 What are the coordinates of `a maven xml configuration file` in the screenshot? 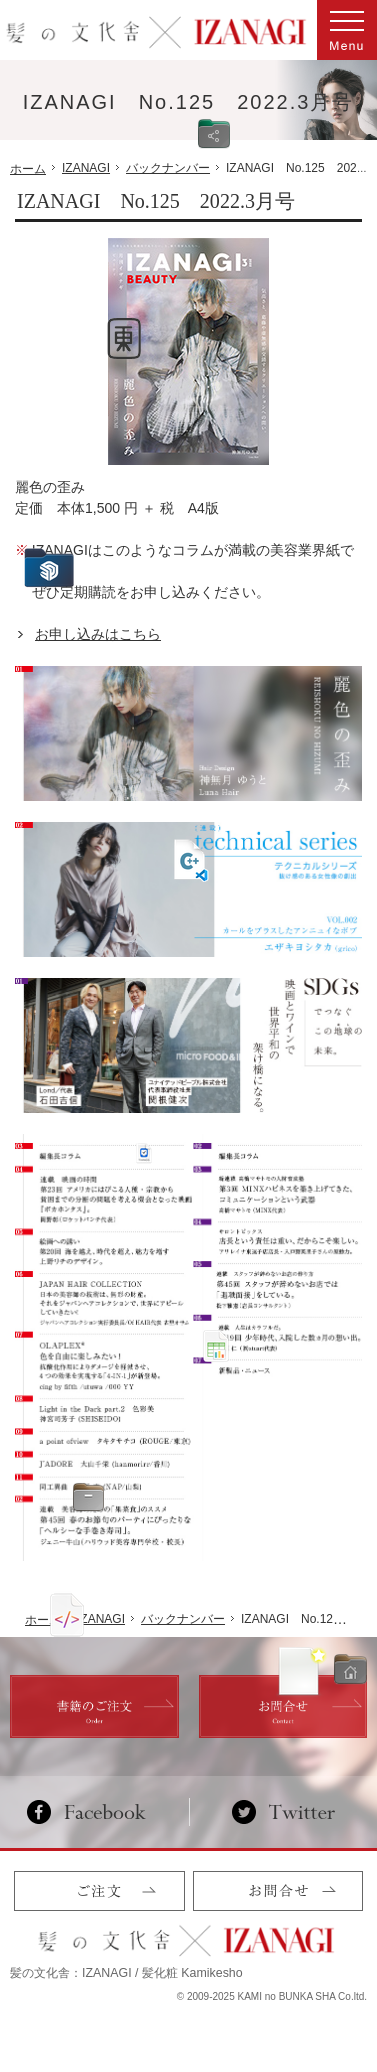 It's located at (67, 1615).